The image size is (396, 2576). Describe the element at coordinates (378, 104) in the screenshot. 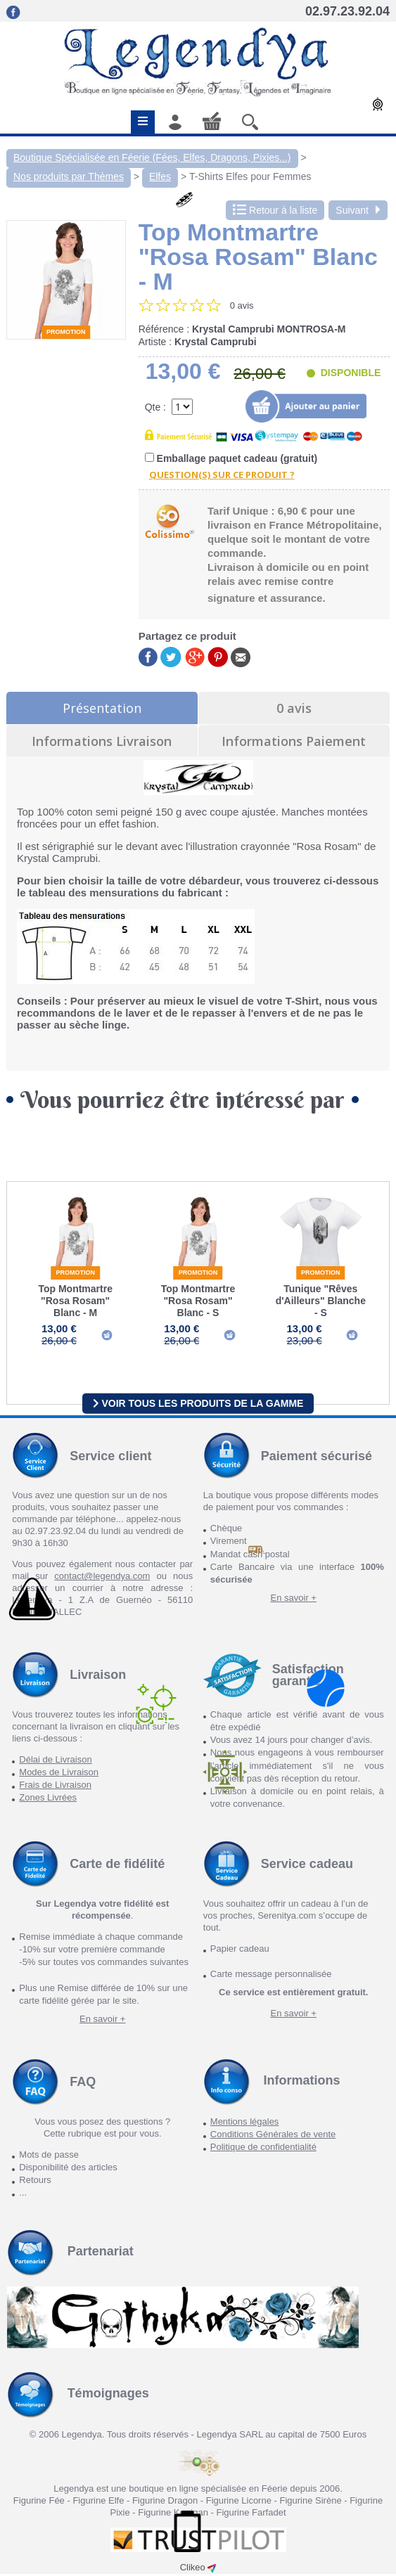

I see `view goals or objectives` at that location.